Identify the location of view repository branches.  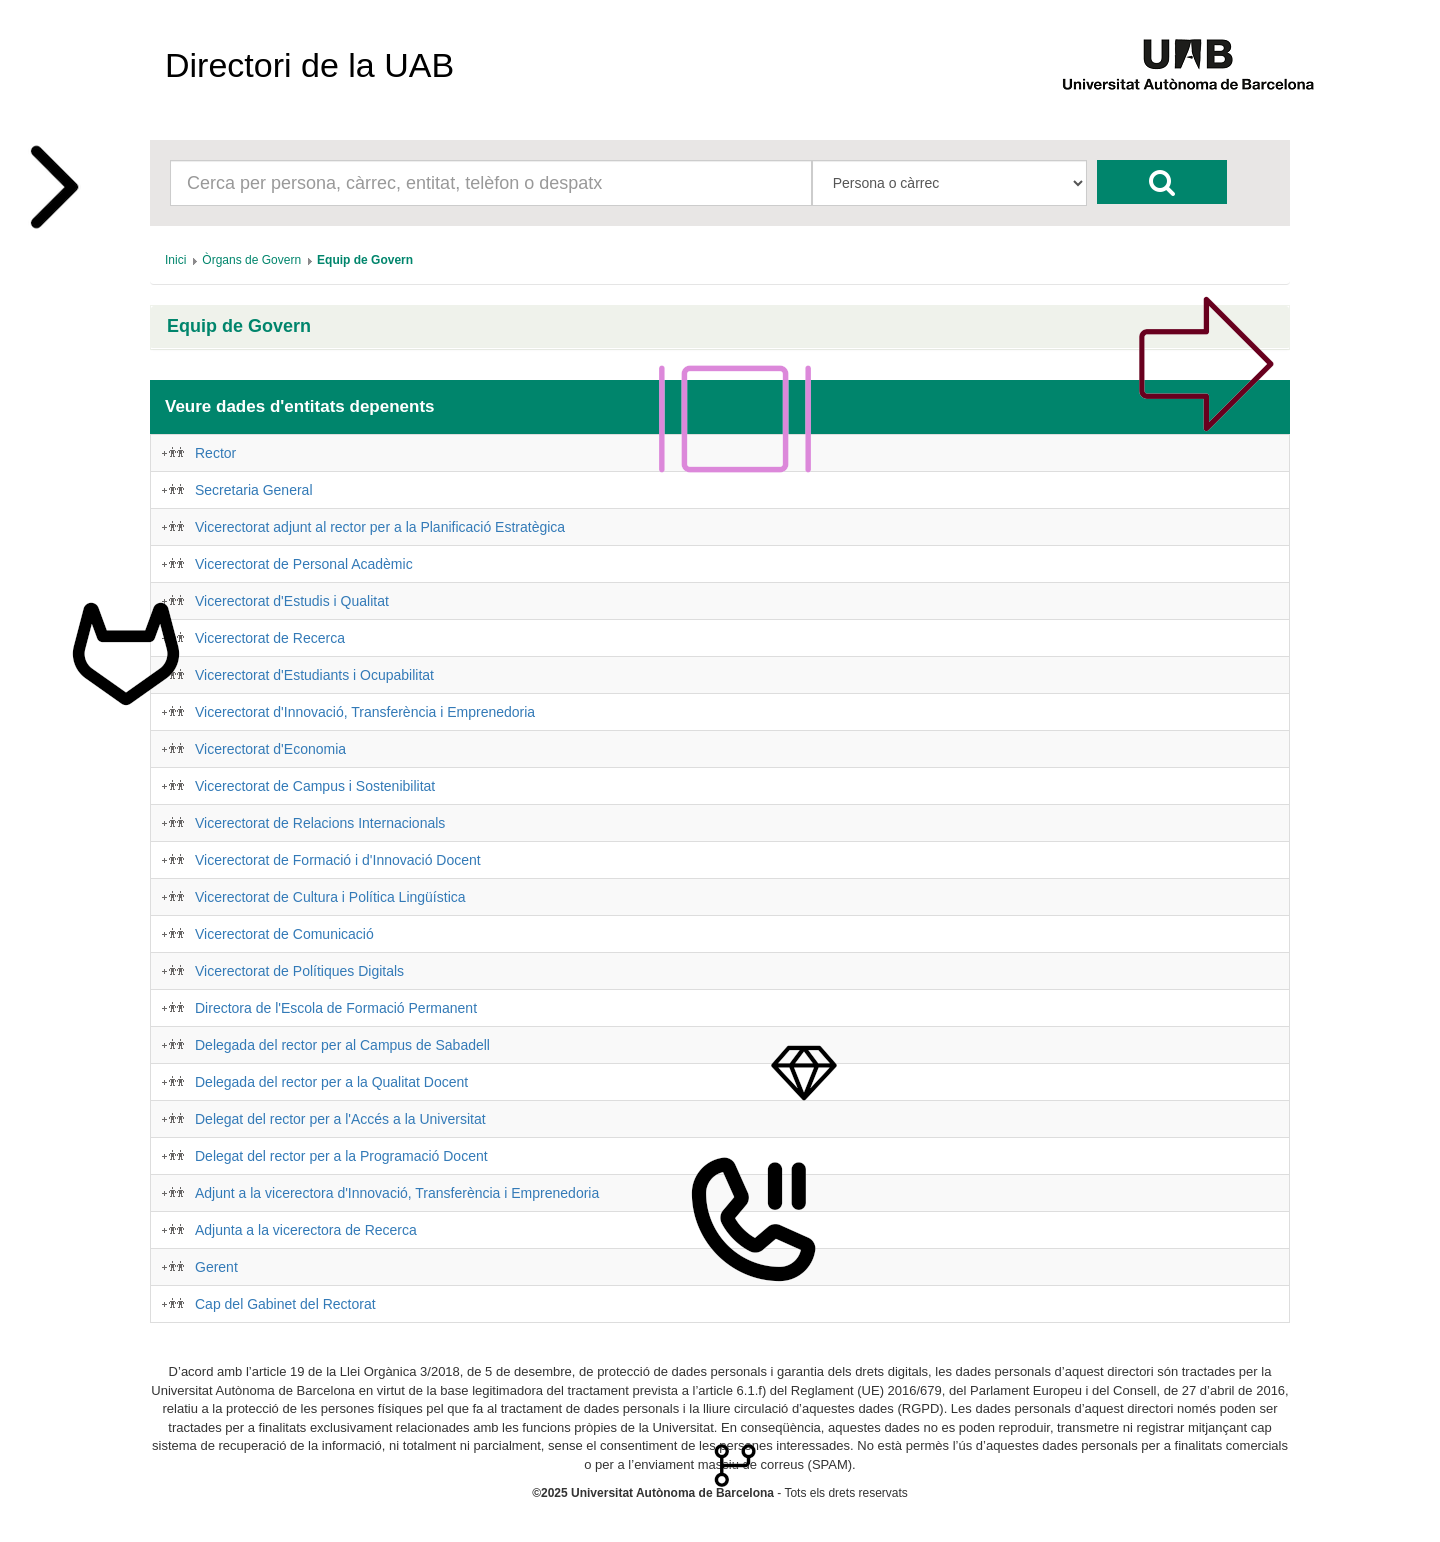
(732, 1465).